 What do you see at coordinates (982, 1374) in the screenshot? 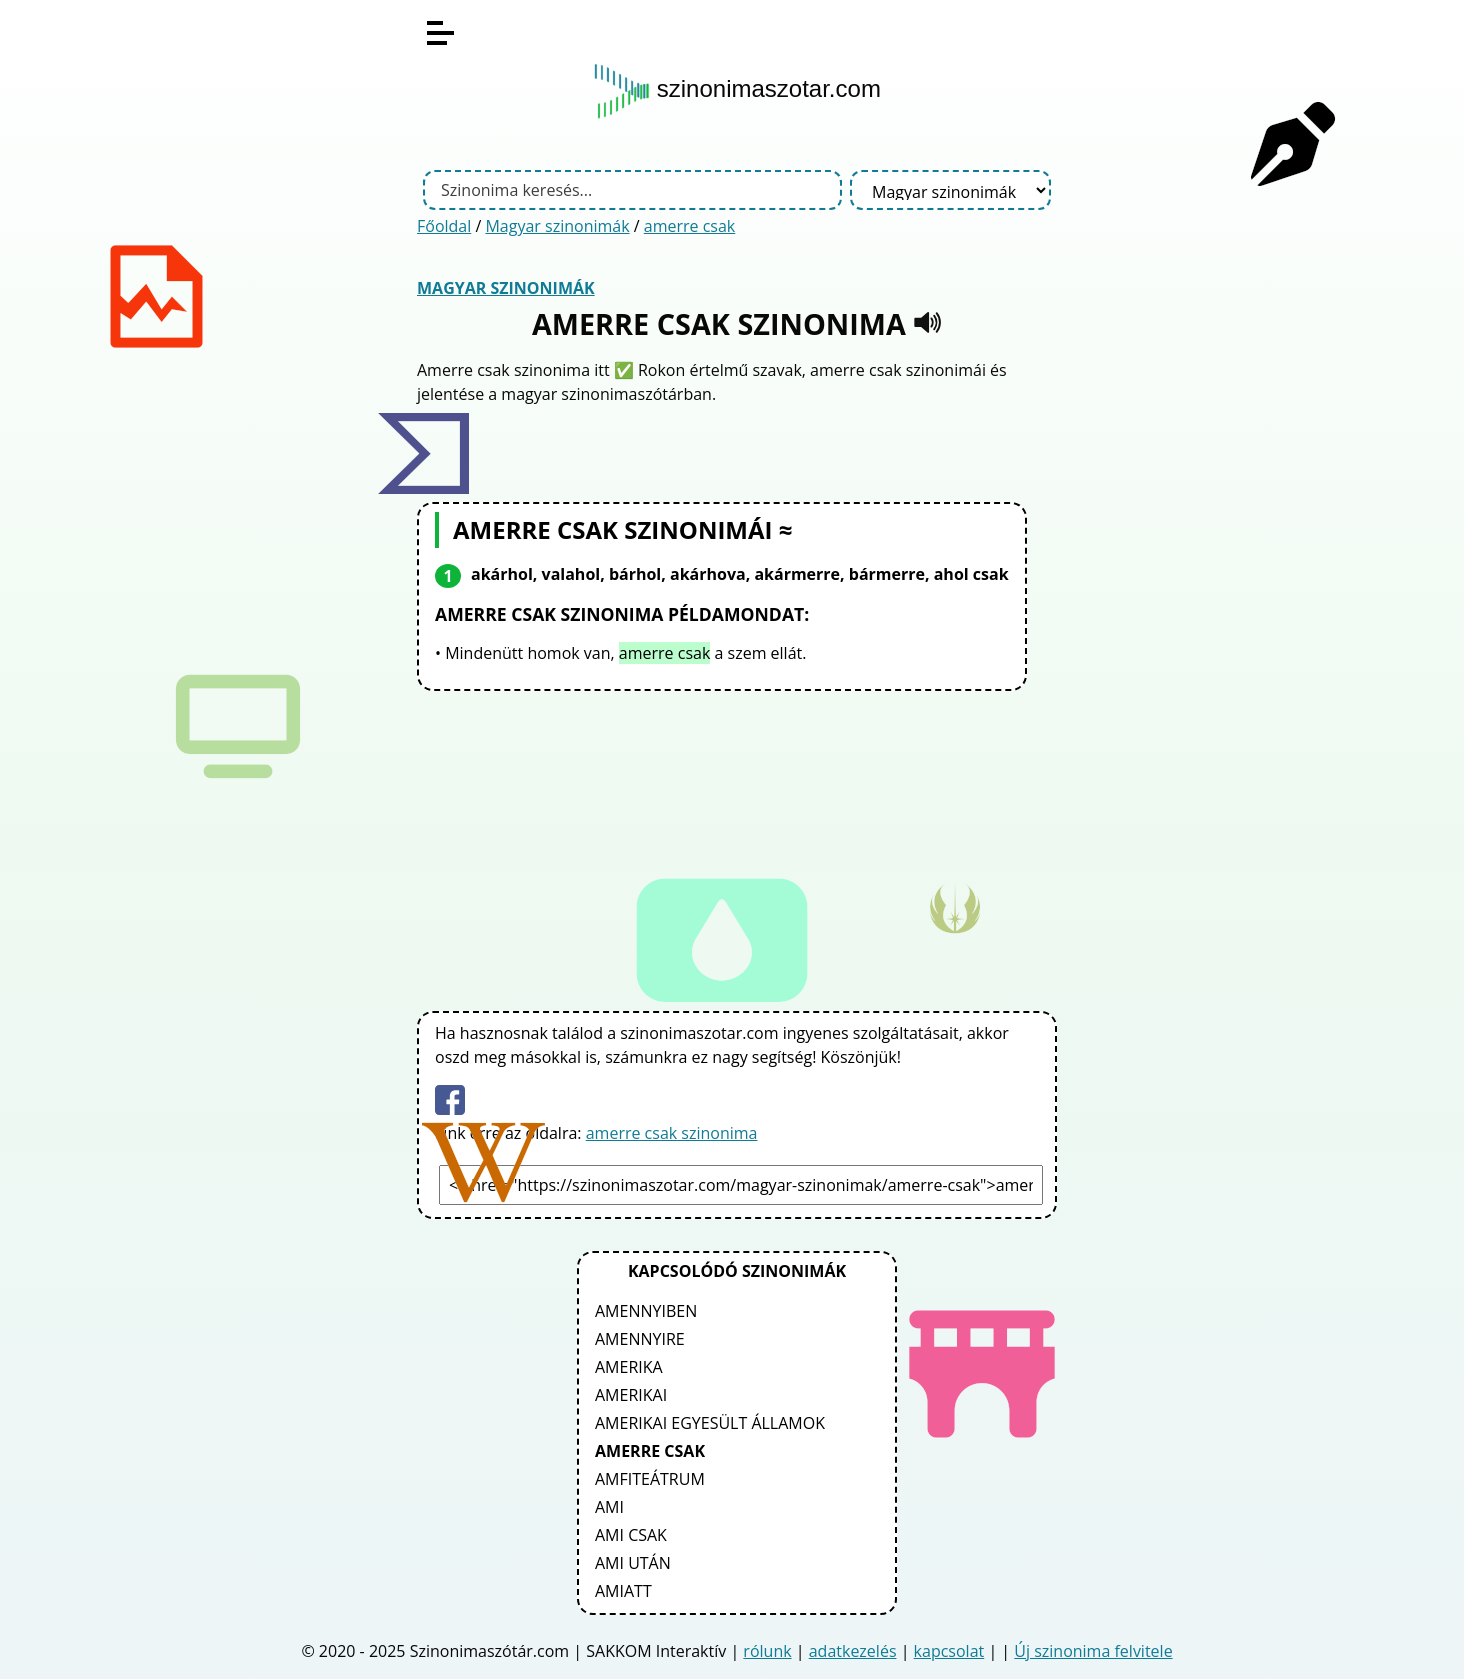
I see `view bridge or overpass locations` at bounding box center [982, 1374].